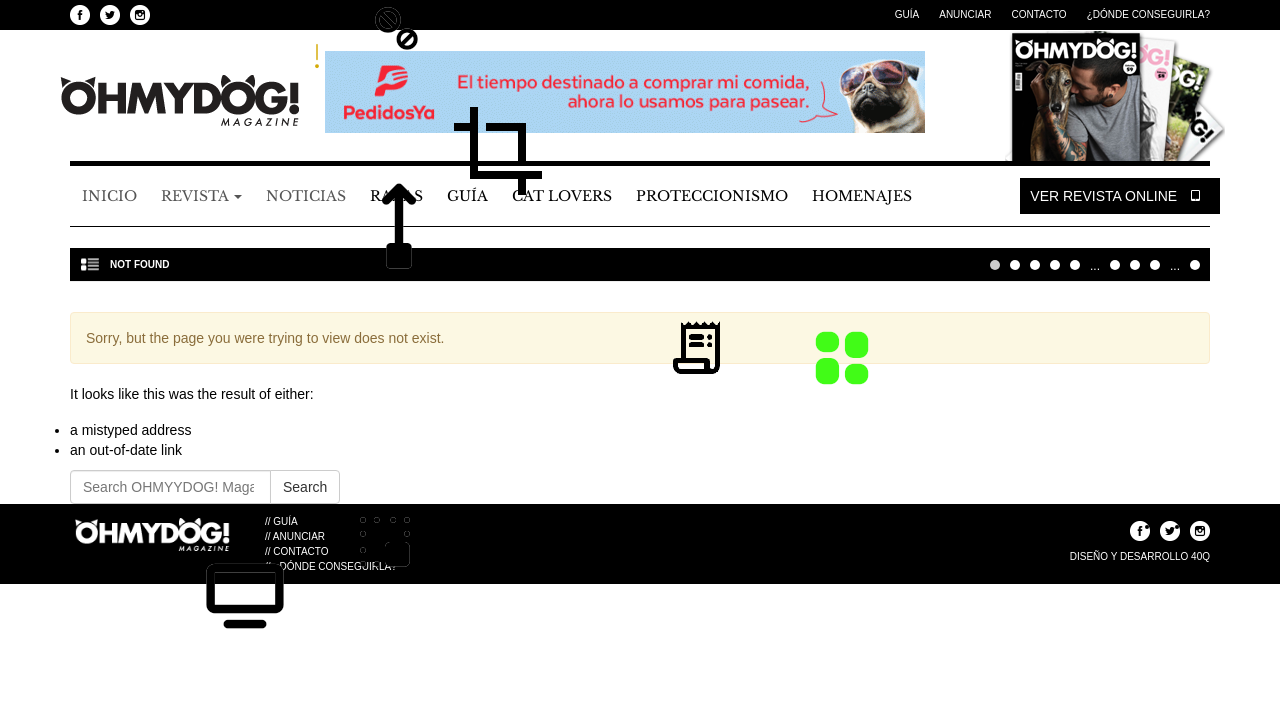 The height and width of the screenshot is (720, 1280). Describe the element at coordinates (399, 226) in the screenshot. I see `upload a file or content` at that location.